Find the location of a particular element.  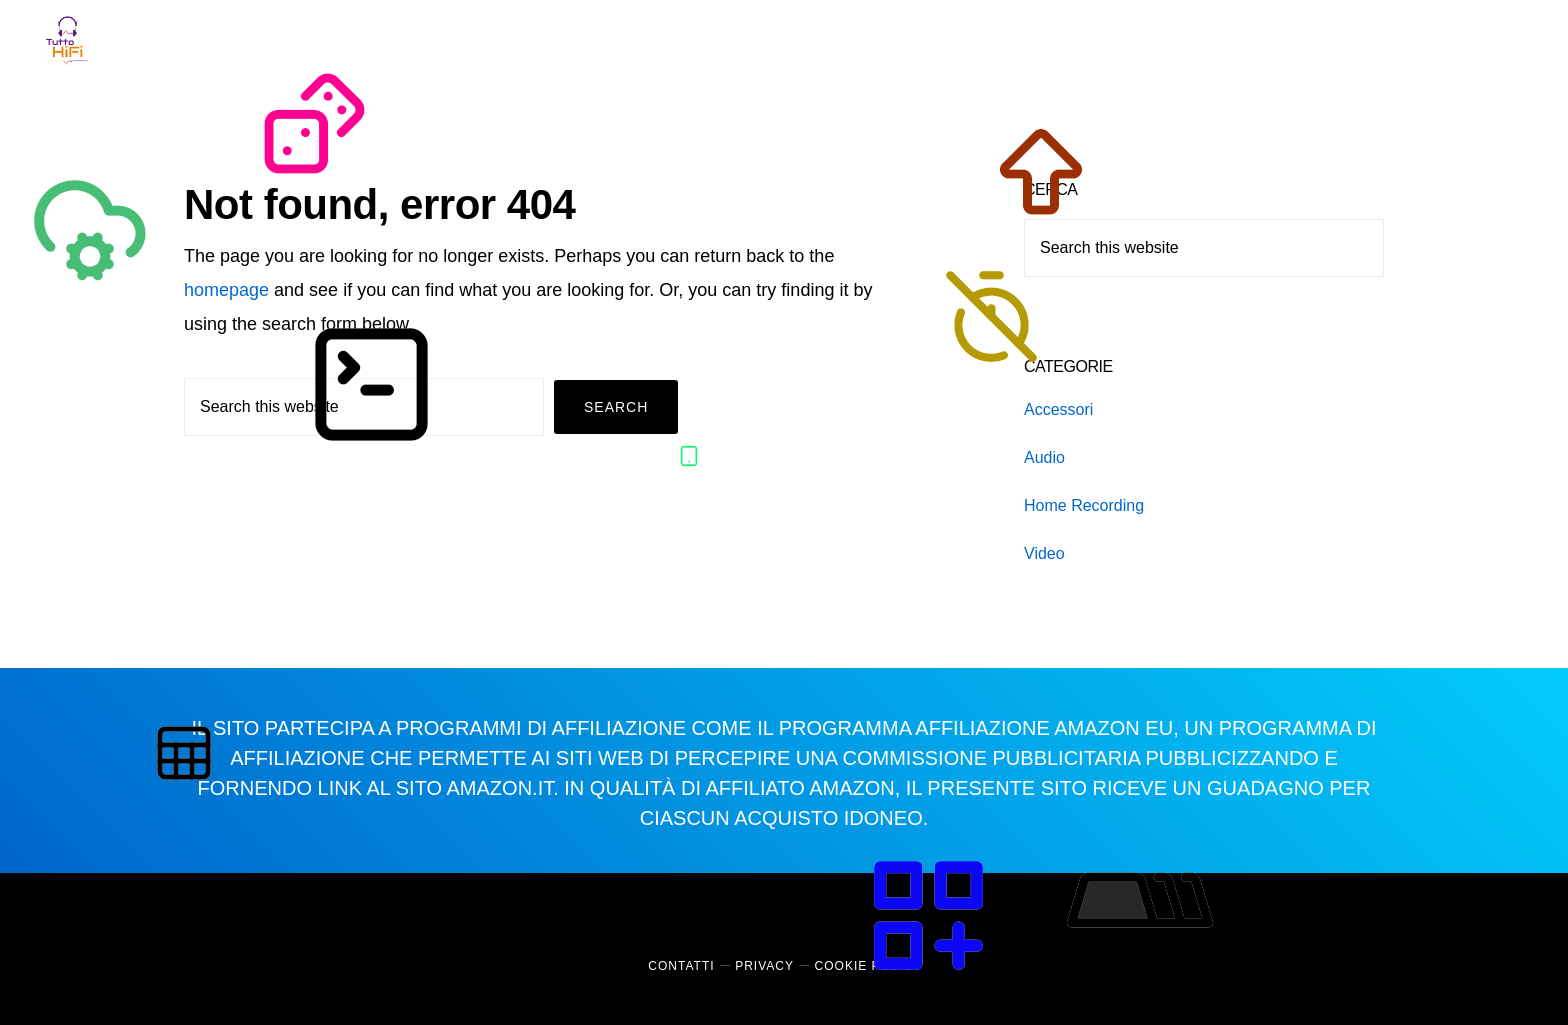

randomize or shuffle content is located at coordinates (314, 123).